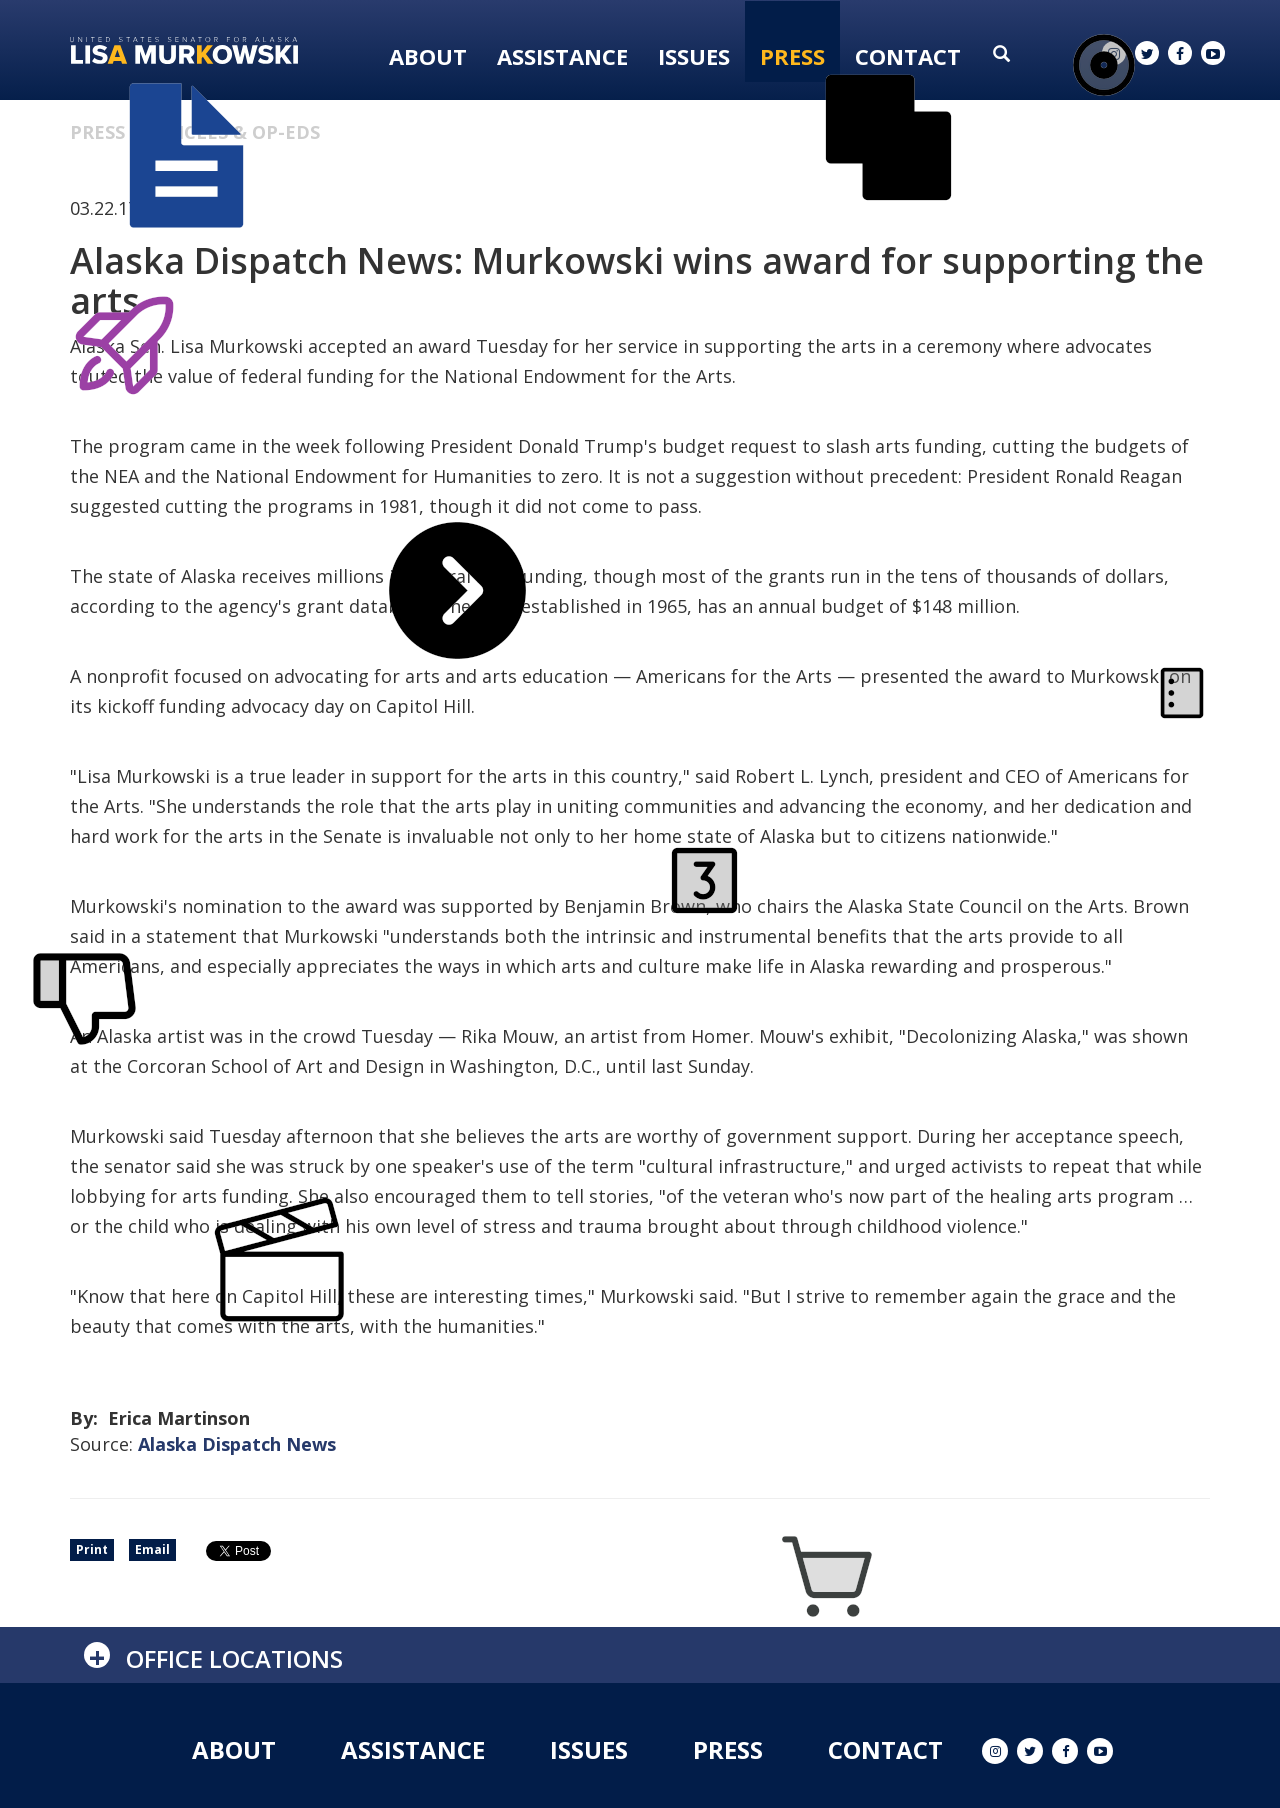 This screenshot has height=1808, width=1280. What do you see at coordinates (126, 343) in the screenshot?
I see `launch or deploy a project` at bounding box center [126, 343].